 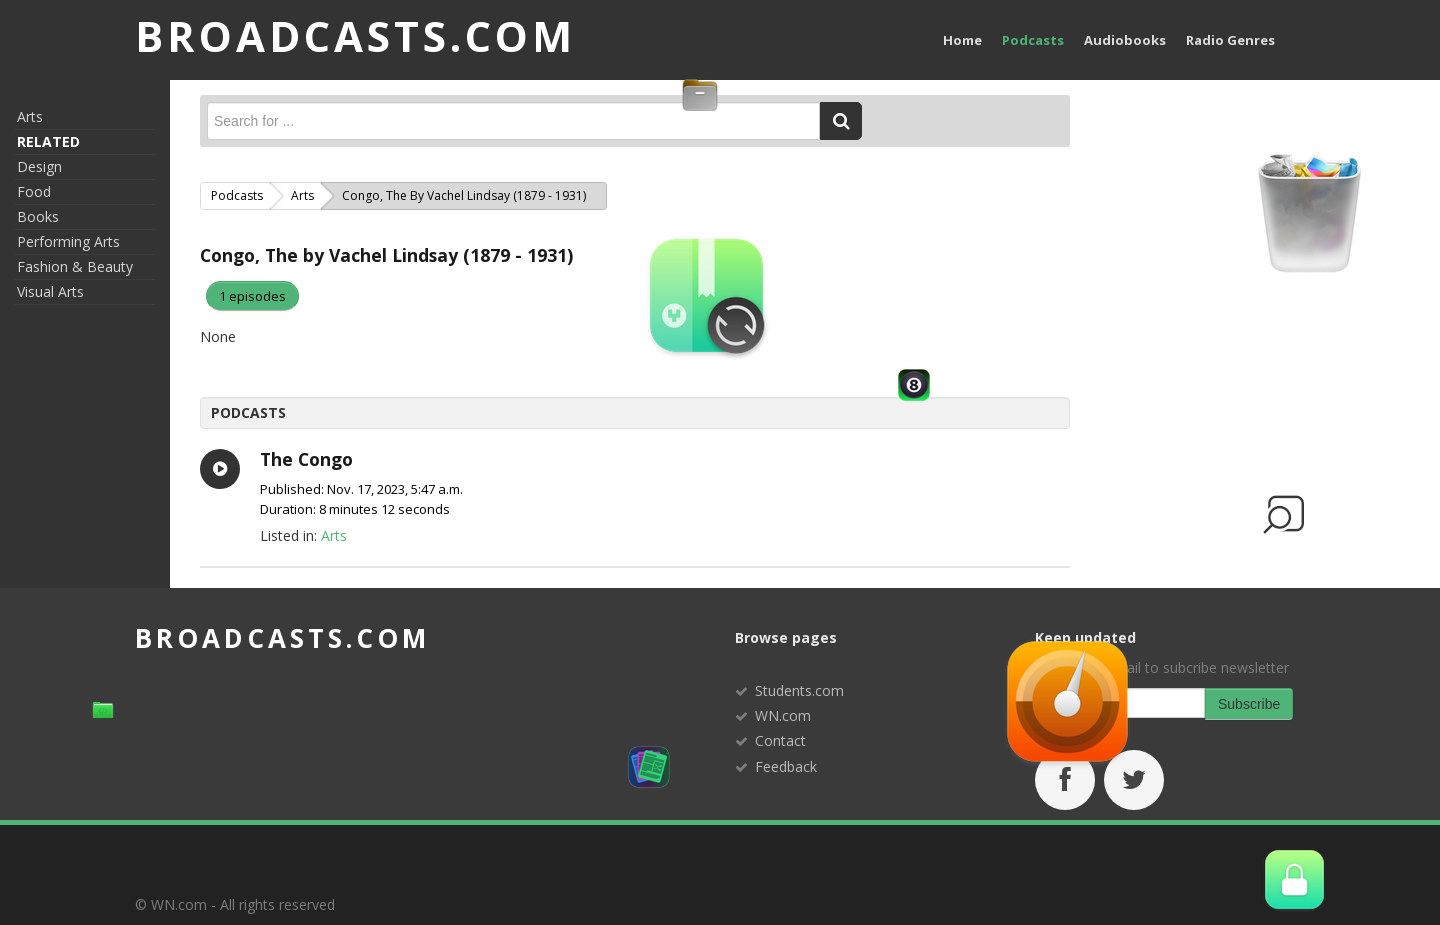 What do you see at coordinates (103, 710) in the screenshot?
I see `open your code projects folder` at bounding box center [103, 710].